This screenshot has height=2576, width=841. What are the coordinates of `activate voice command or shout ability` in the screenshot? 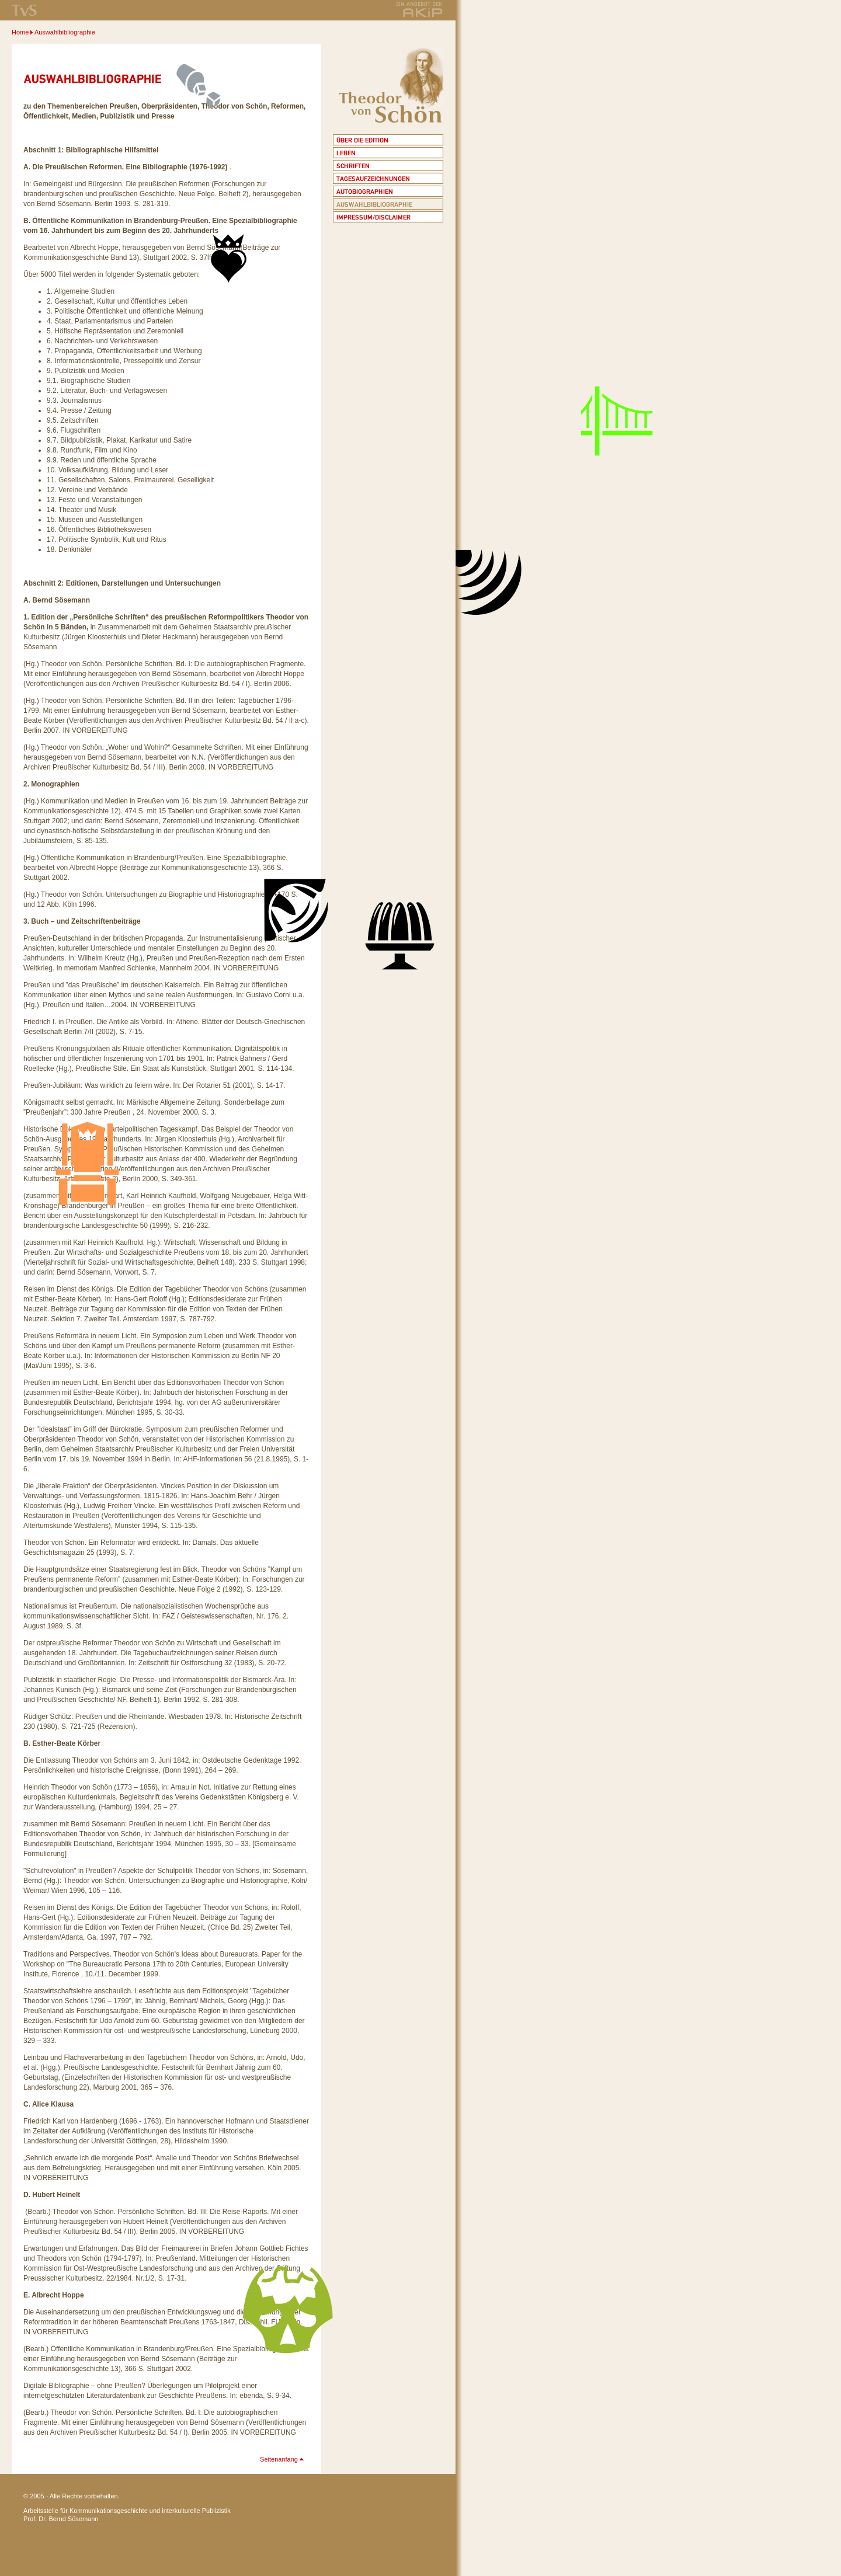 It's located at (296, 911).